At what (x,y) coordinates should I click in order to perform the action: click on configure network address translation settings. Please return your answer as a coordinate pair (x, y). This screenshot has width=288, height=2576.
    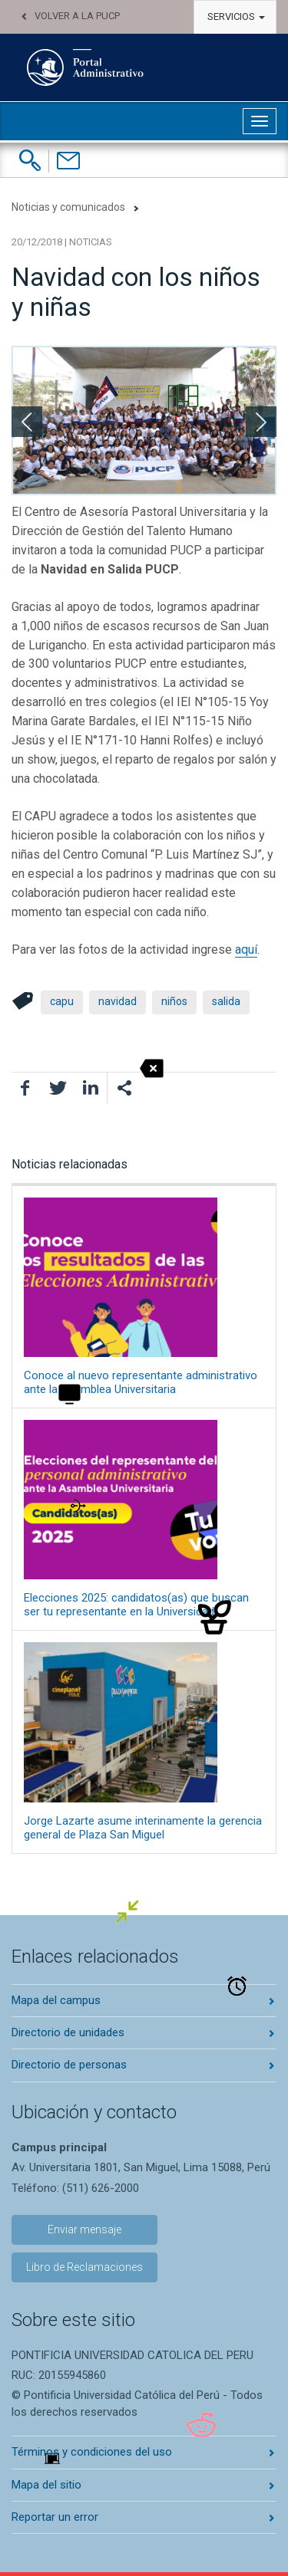
    Looking at the image, I should click on (78, 1506).